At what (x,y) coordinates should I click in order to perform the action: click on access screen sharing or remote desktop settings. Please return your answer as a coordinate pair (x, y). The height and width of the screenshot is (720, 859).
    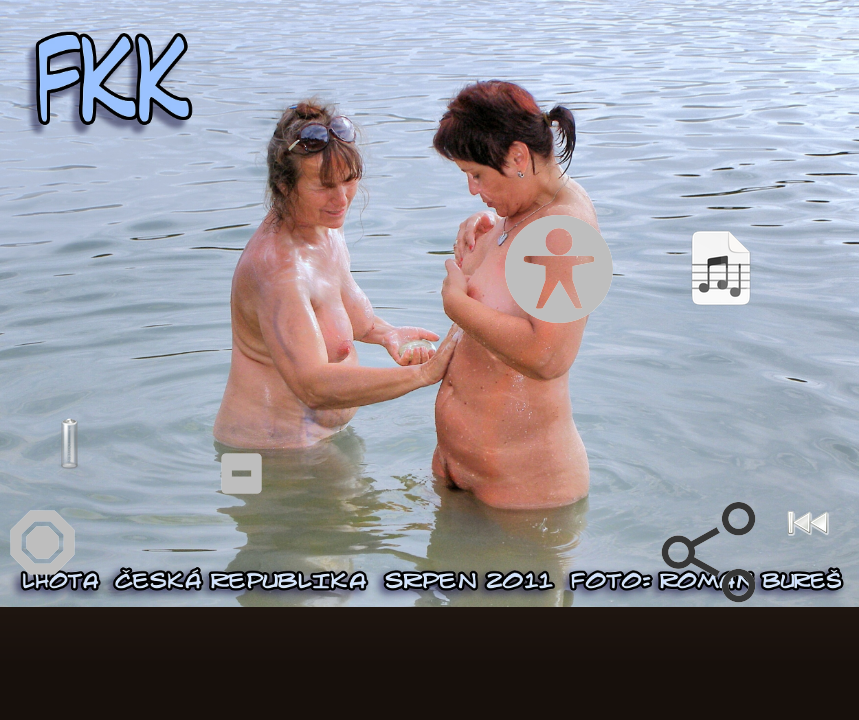
    Looking at the image, I should click on (708, 555).